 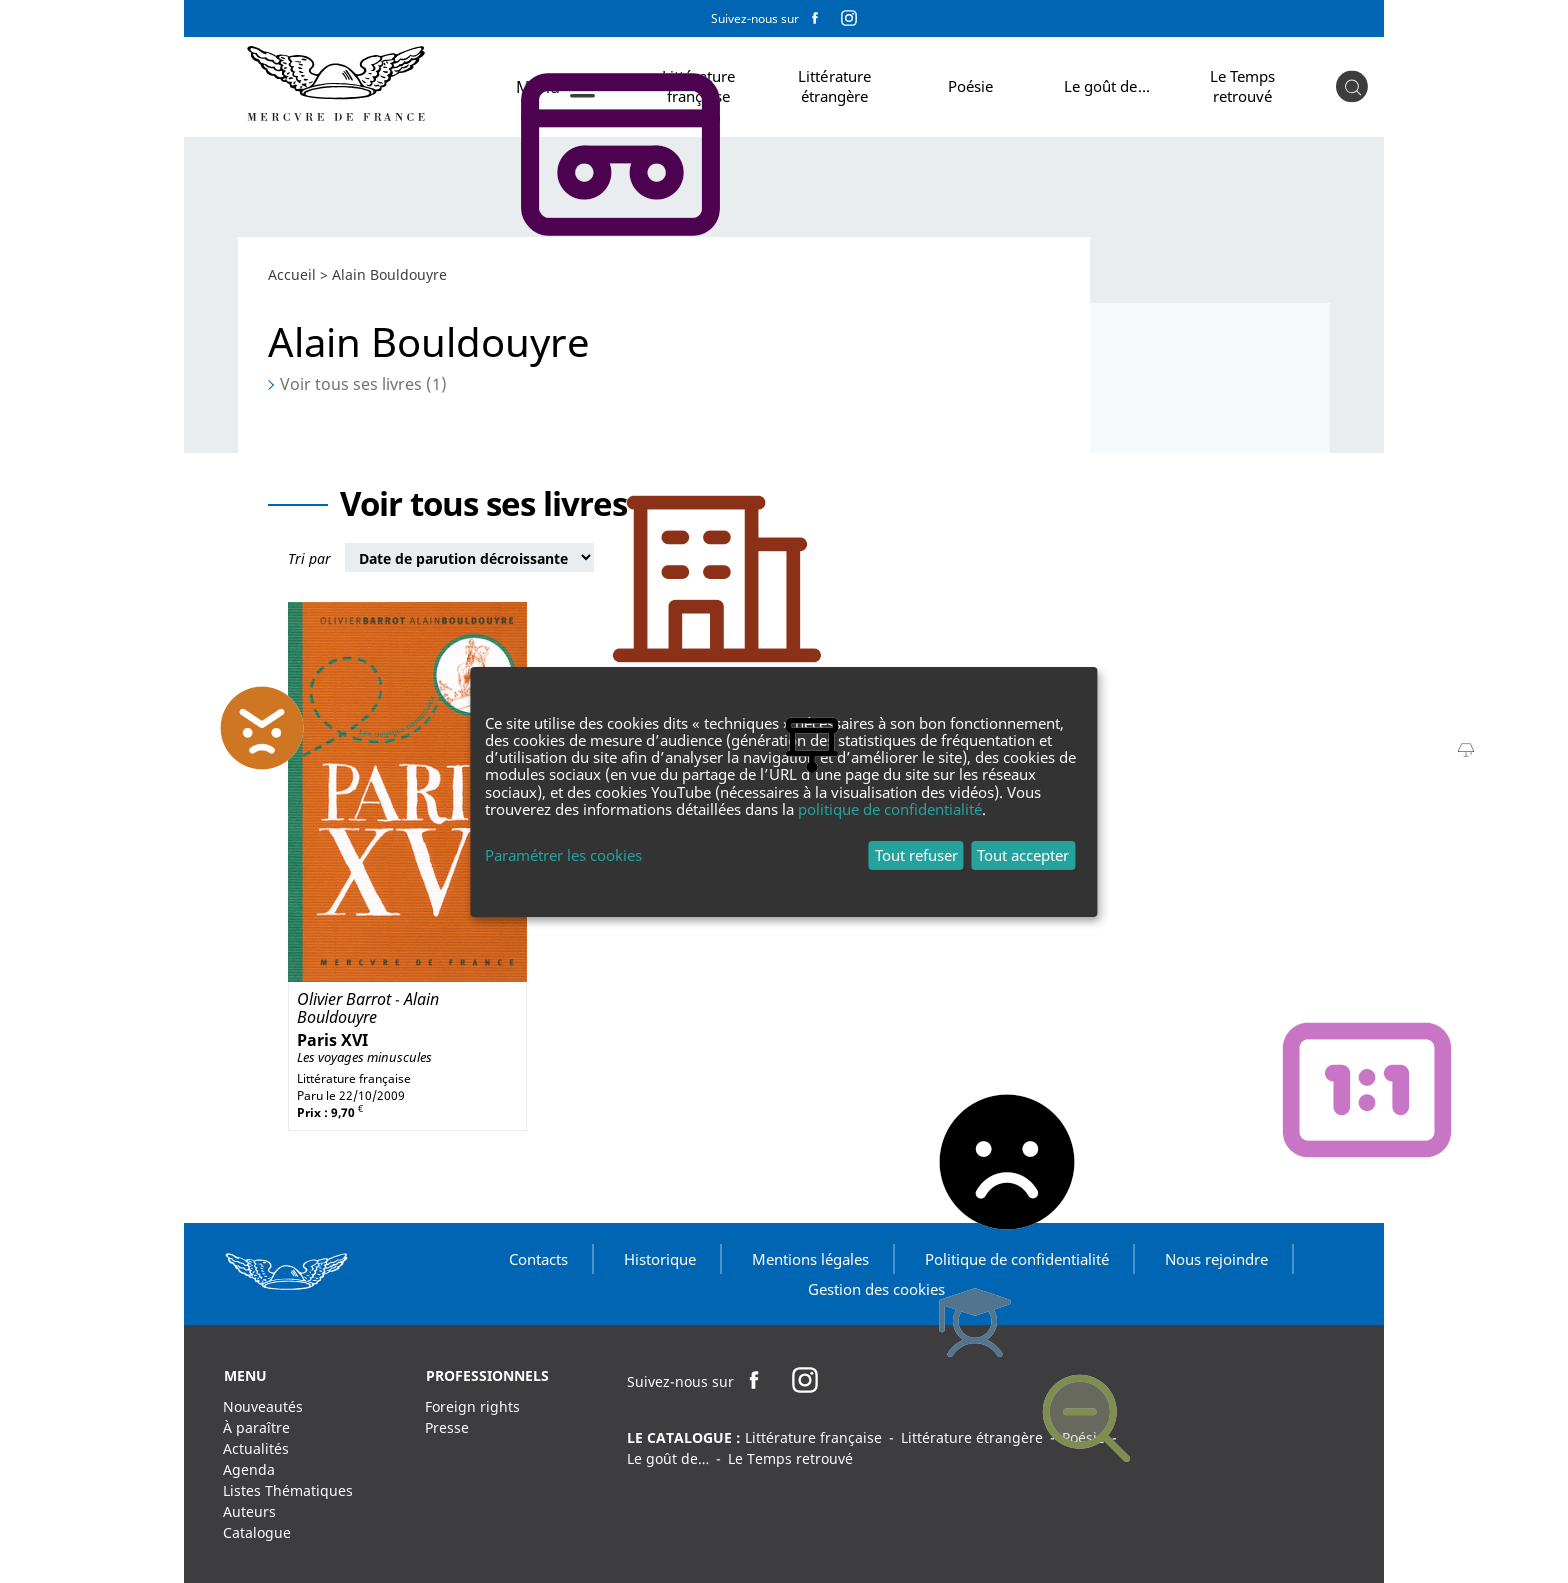 I want to click on zoom out of the current view, so click(x=1086, y=1418).